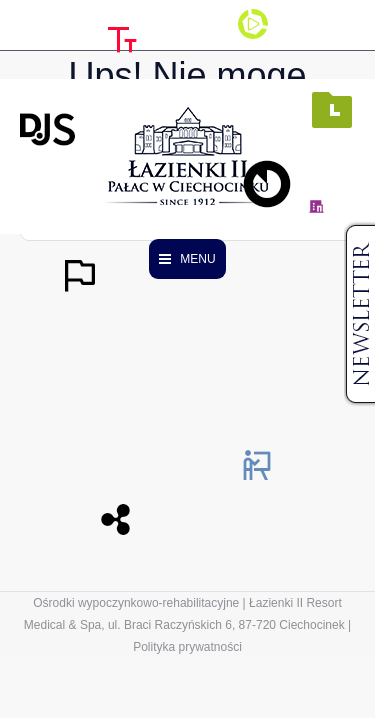  I want to click on view folder history or recent files, so click(332, 110).